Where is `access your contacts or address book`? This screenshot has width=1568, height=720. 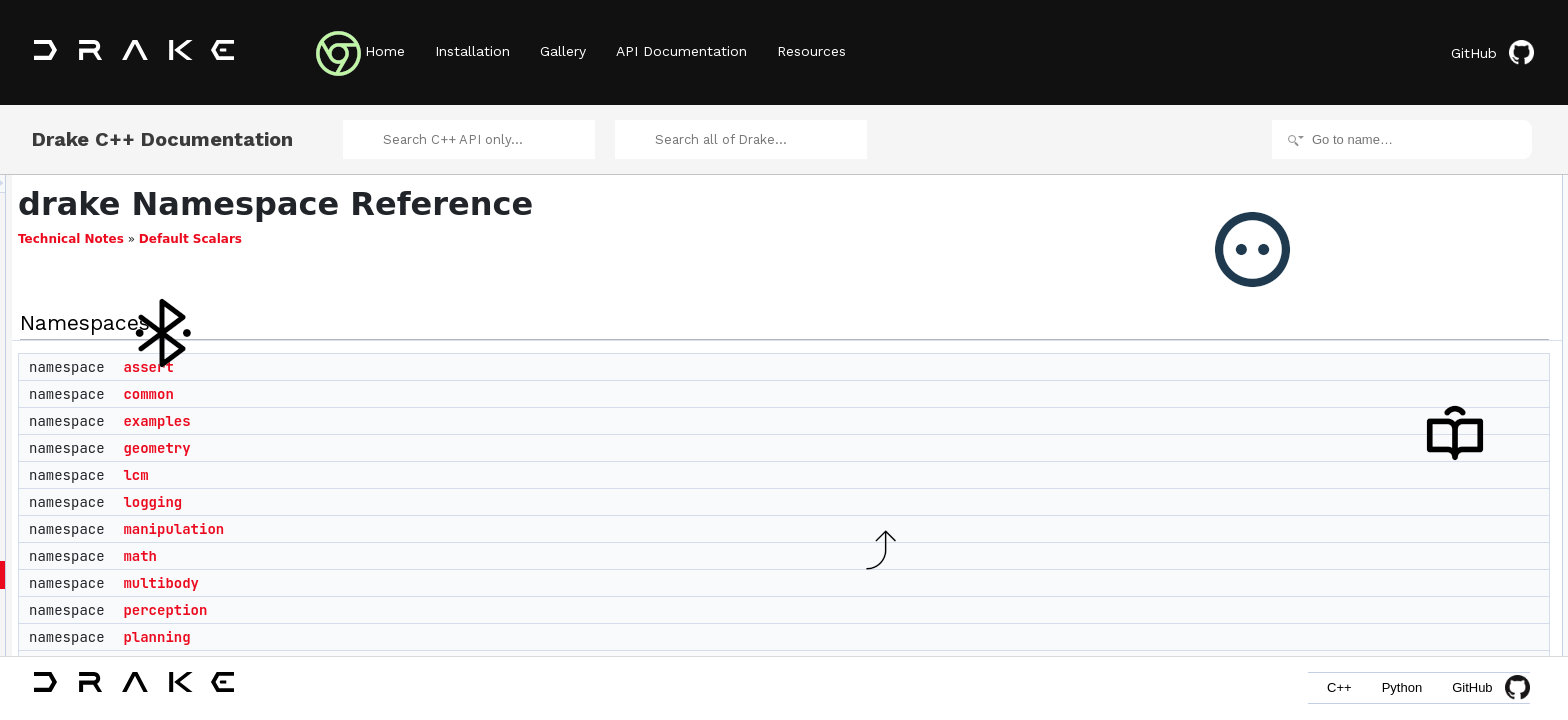 access your contacts or address book is located at coordinates (1455, 432).